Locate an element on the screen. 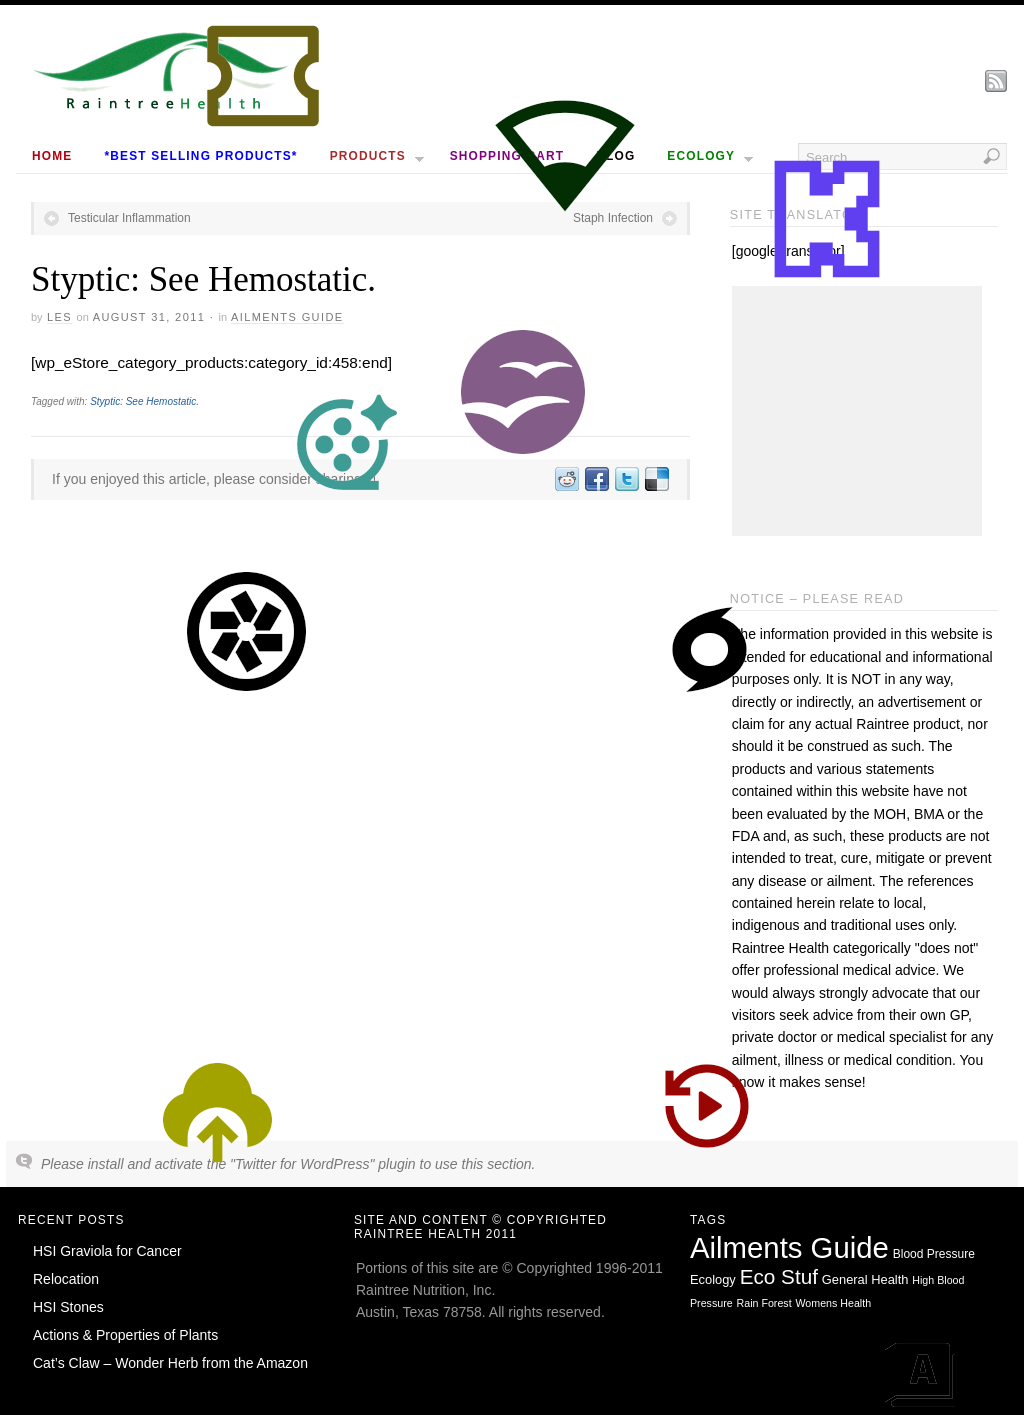  open AutoCAD application is located at coordinates (920, 1375).